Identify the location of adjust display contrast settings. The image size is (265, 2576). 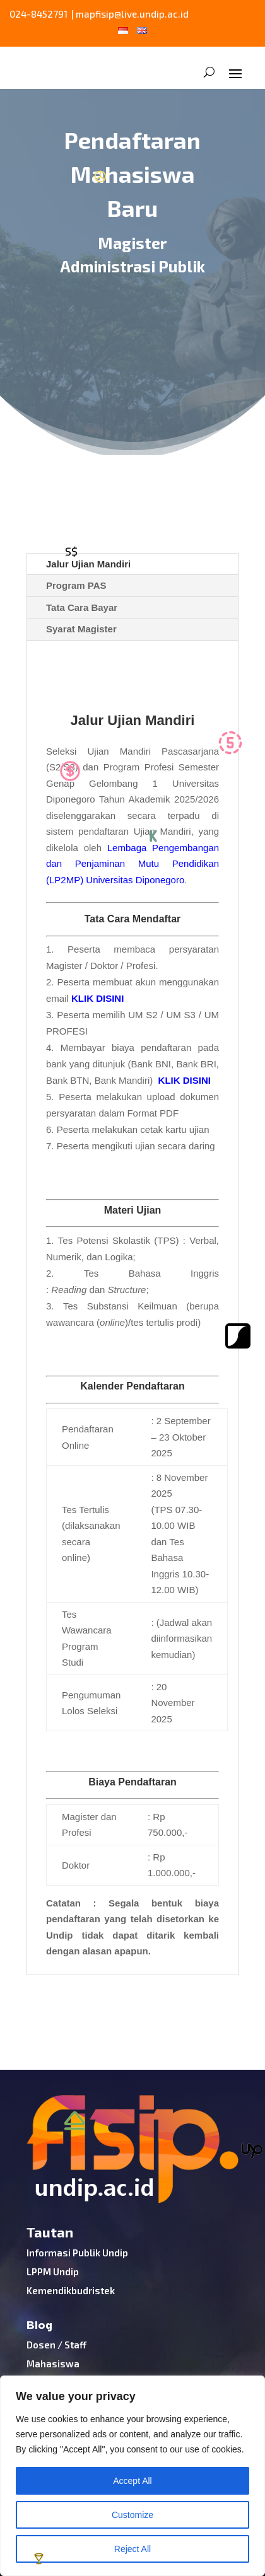
(238, 1336).